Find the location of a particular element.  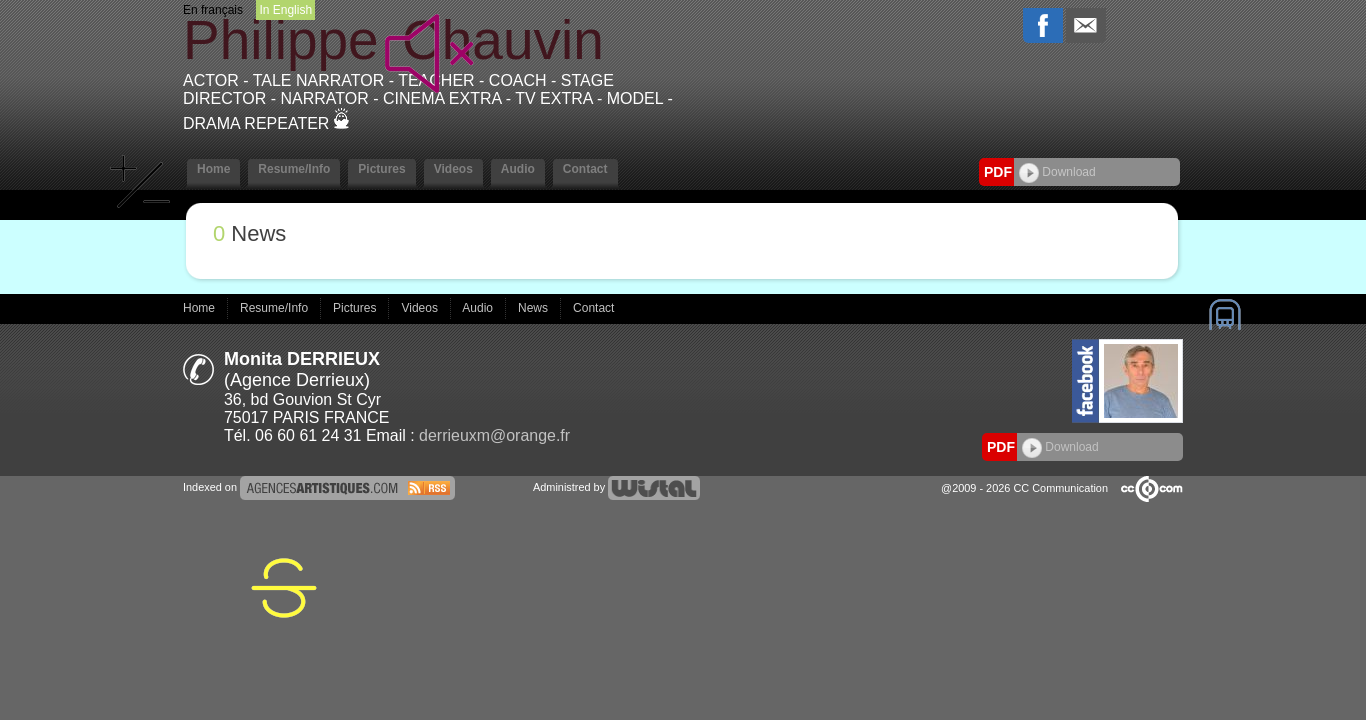

toggle between adding and subtracting values is located at coordinates (140, 185).